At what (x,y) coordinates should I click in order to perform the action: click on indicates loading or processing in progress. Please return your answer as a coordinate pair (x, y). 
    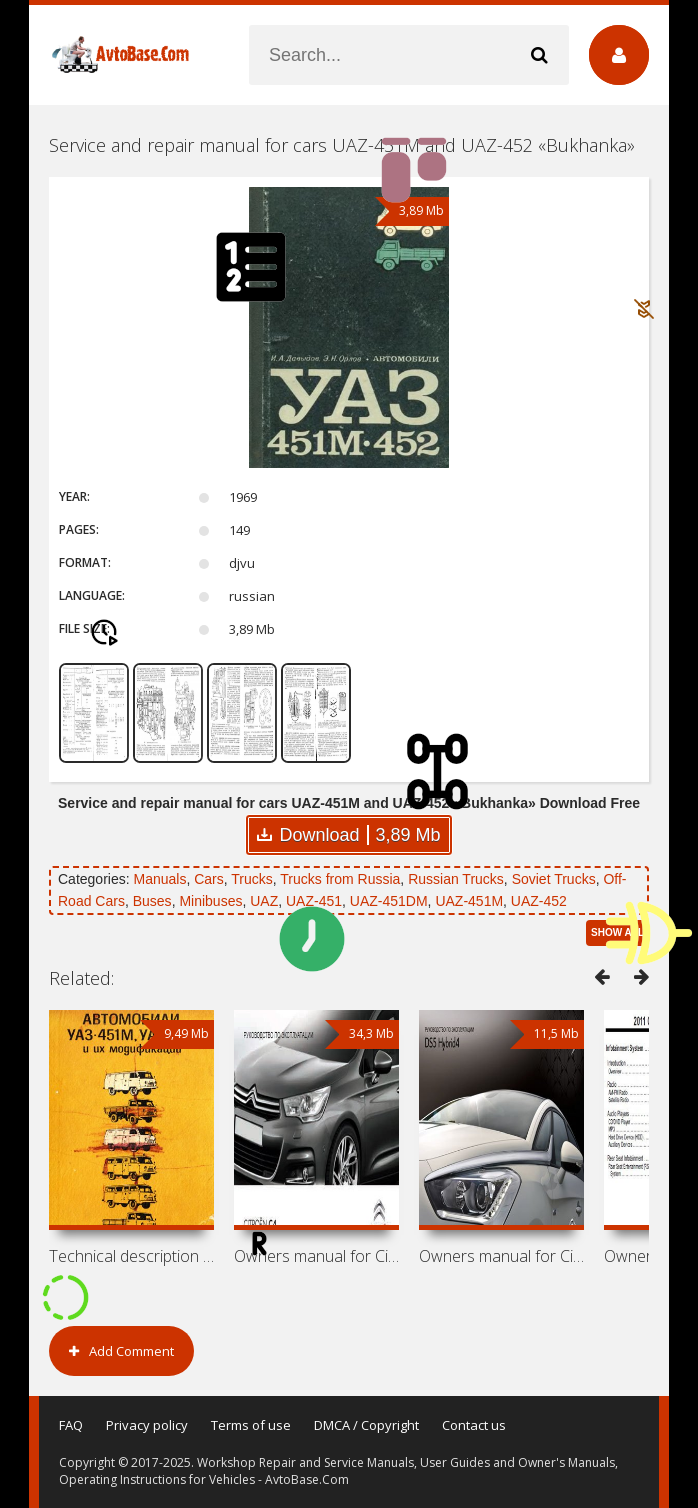
    Looking at the image, I should click on (65, 1297).